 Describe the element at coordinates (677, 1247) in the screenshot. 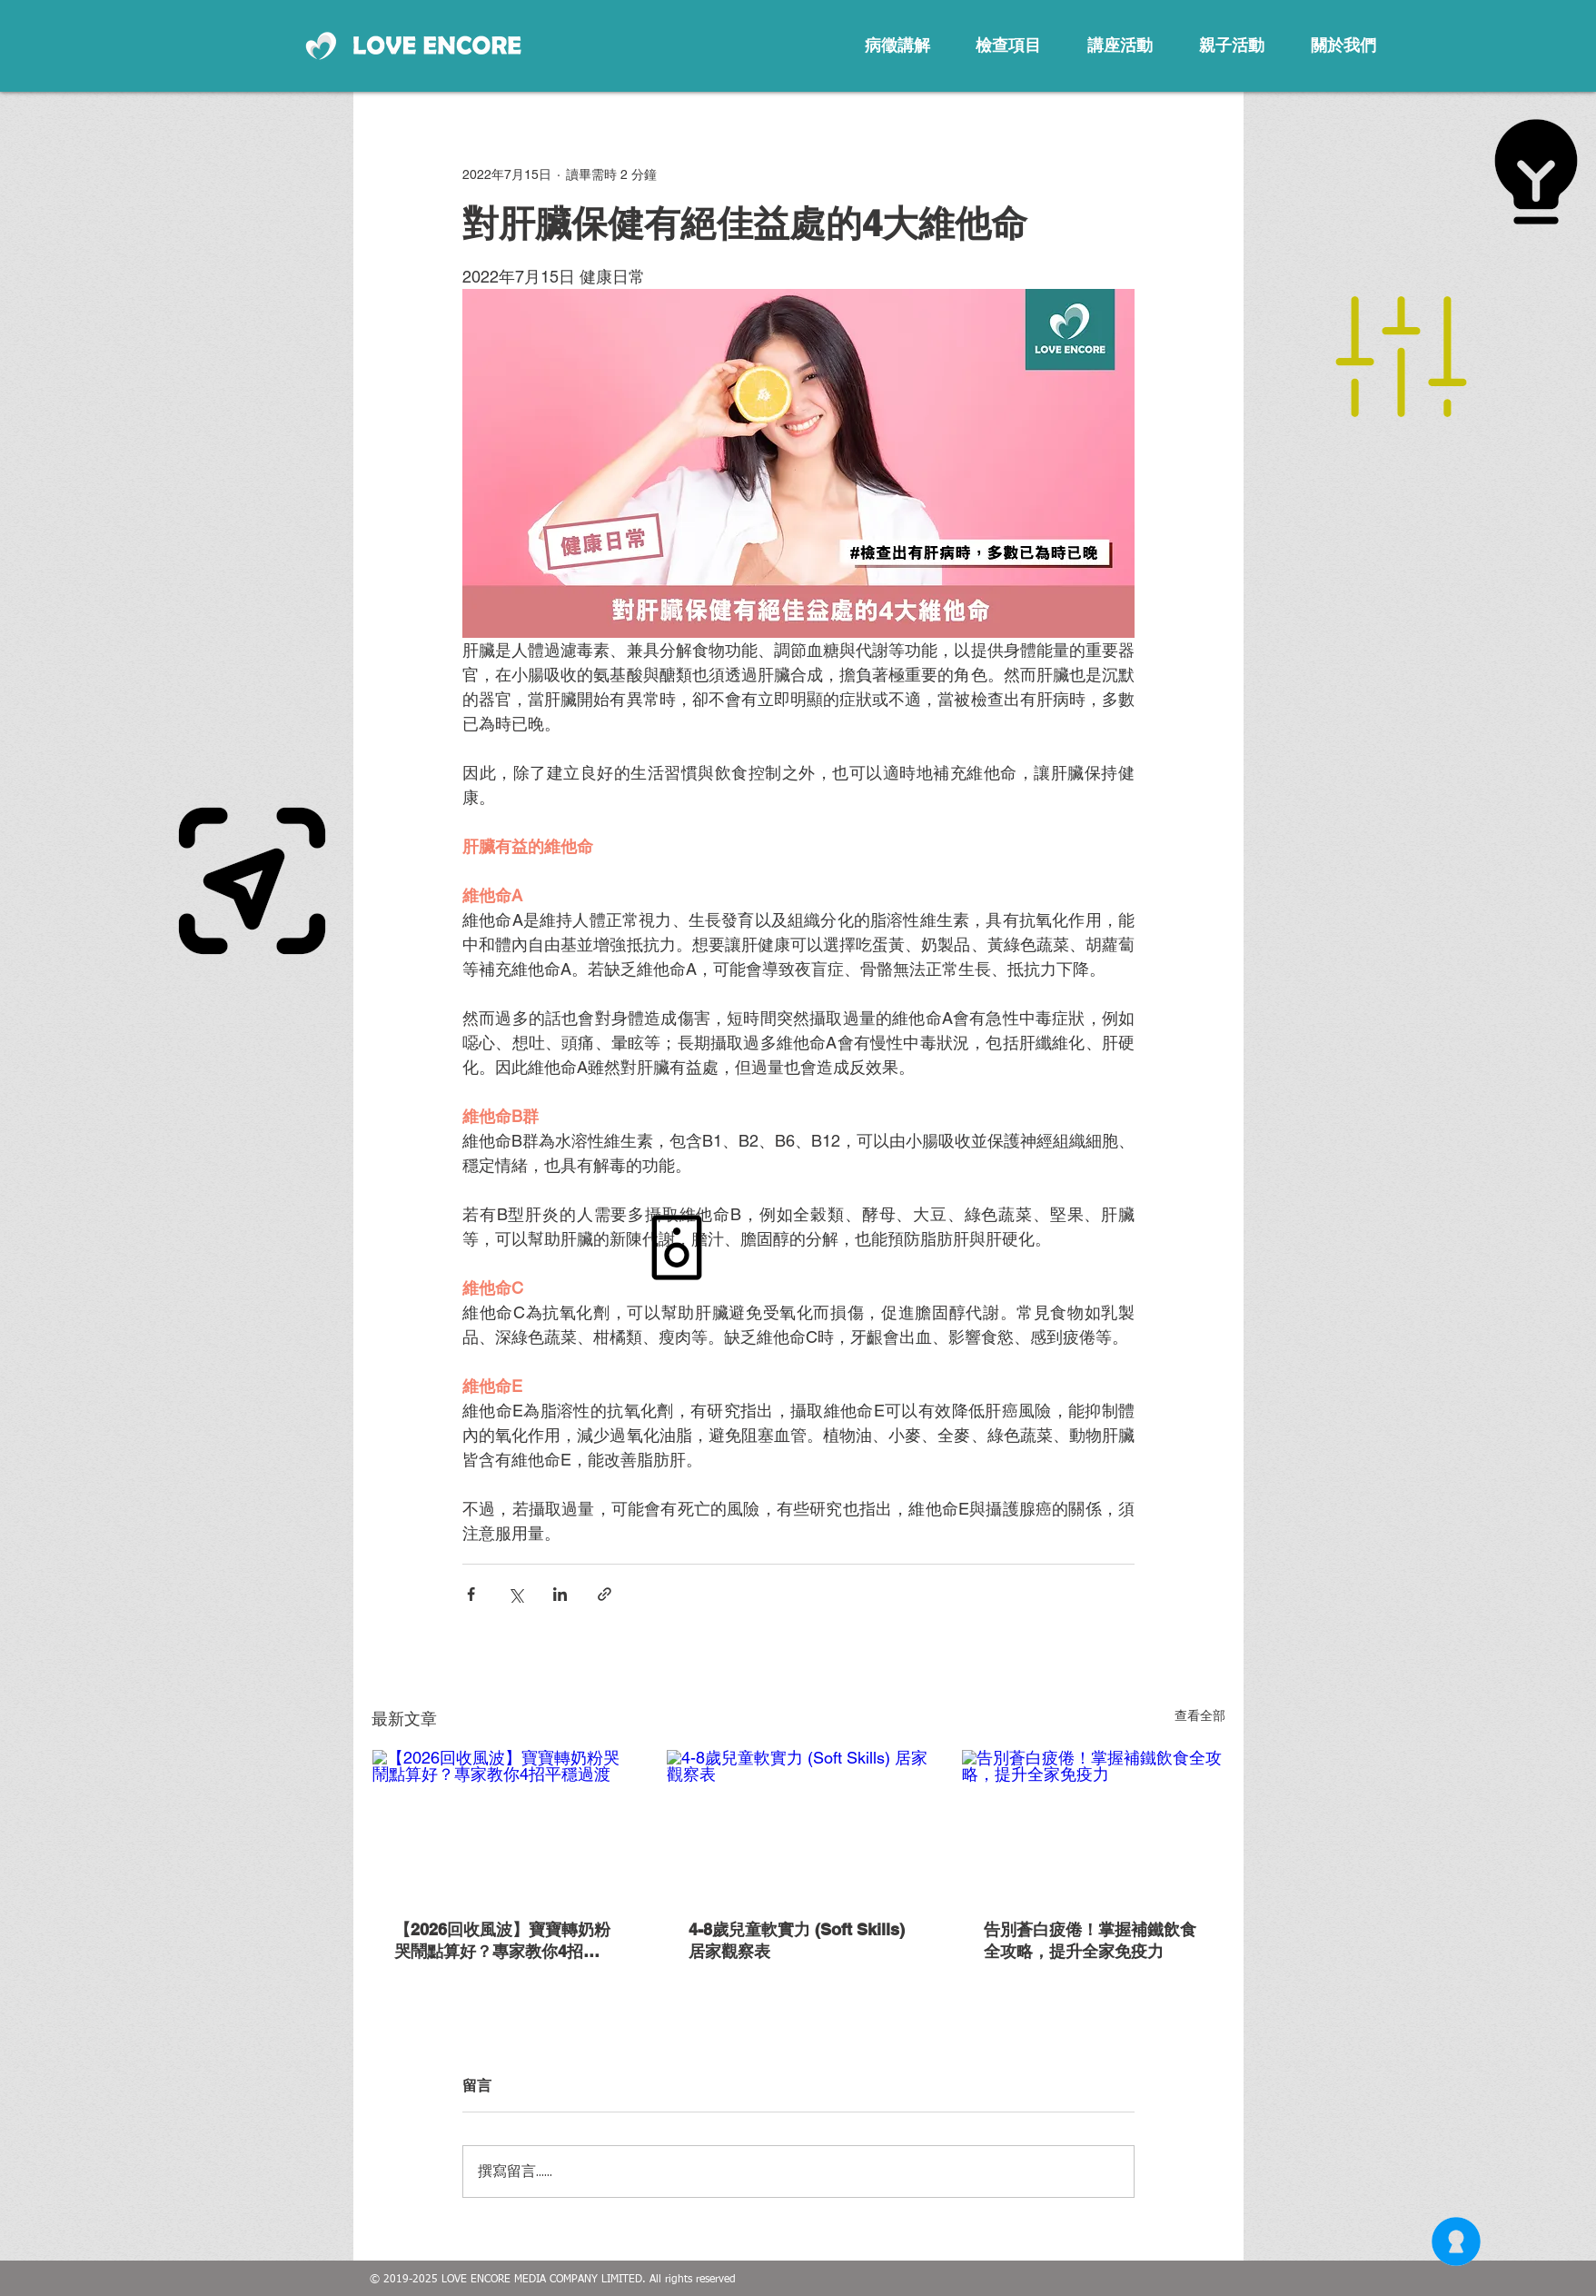

I see `adjust speaker or audio output settings` at that location.